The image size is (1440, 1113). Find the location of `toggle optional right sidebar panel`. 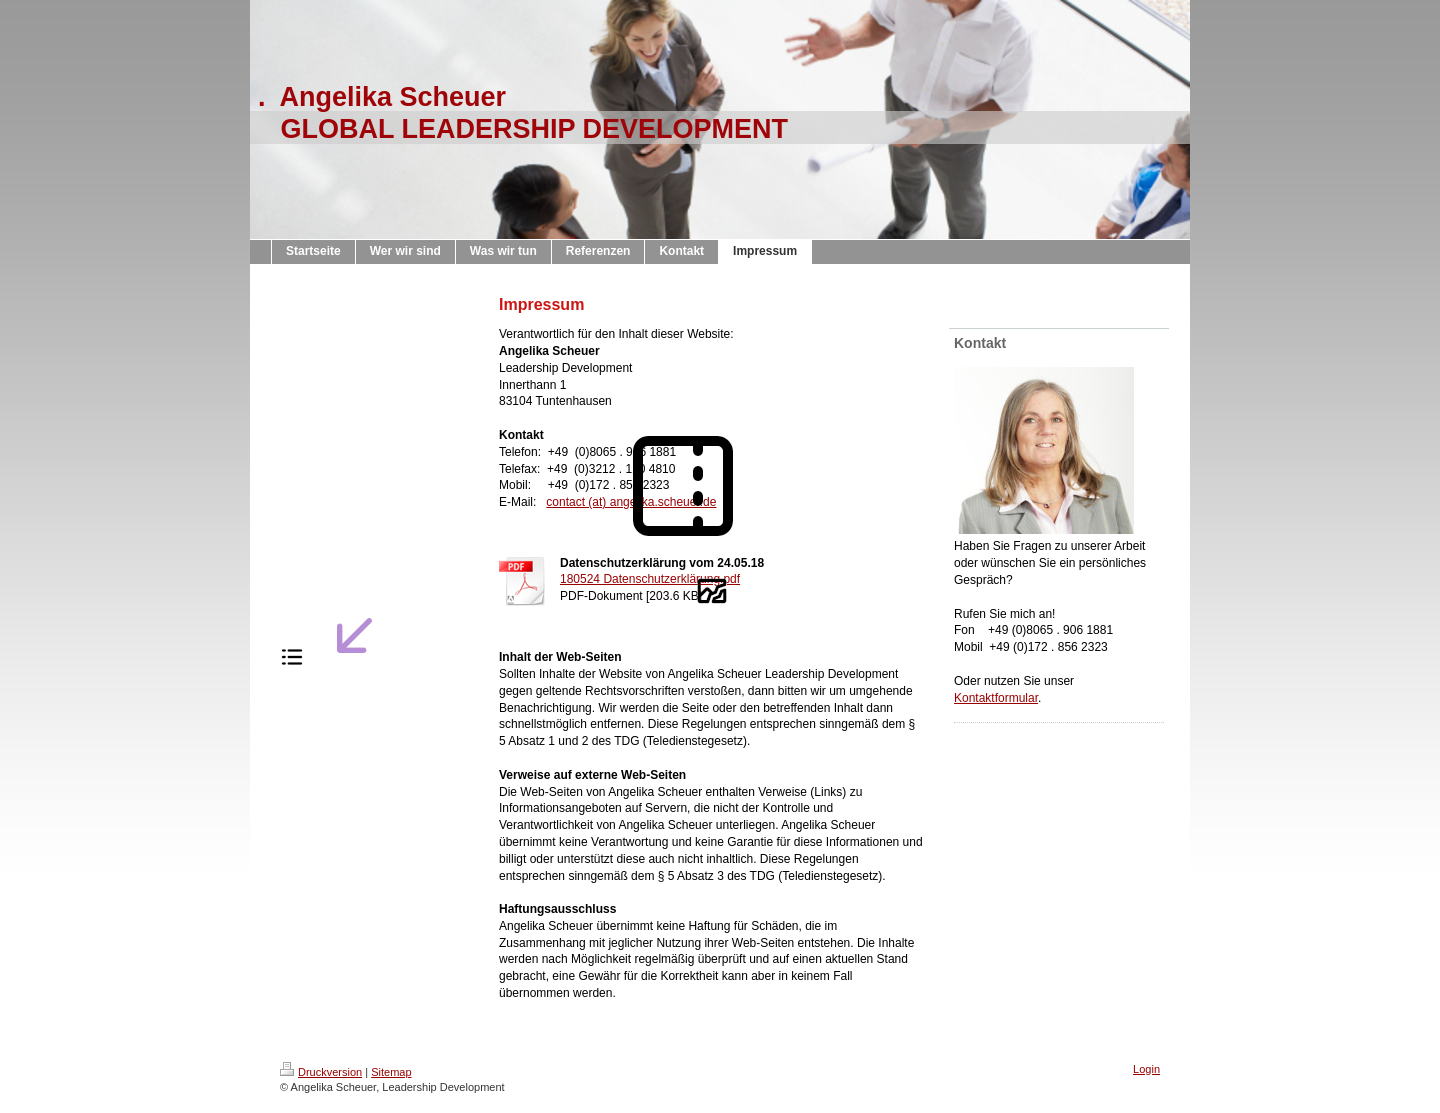

toggle optional right sidebar panel is located at coordinates (683, 486).